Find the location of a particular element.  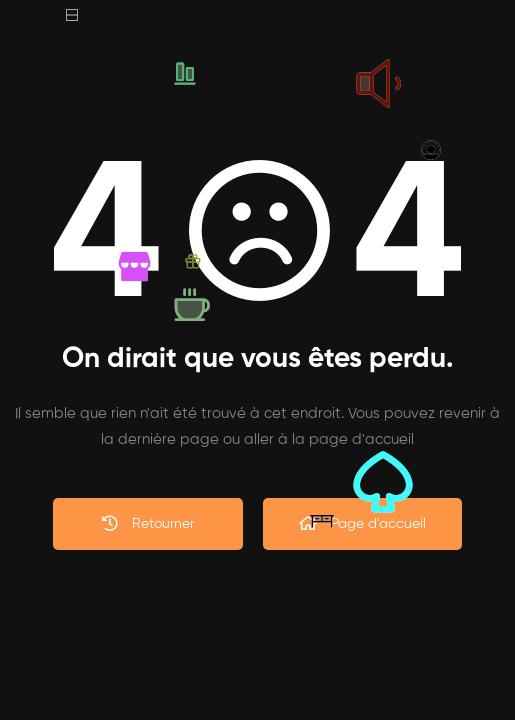

view your profile is located at coordinates (431, 150).